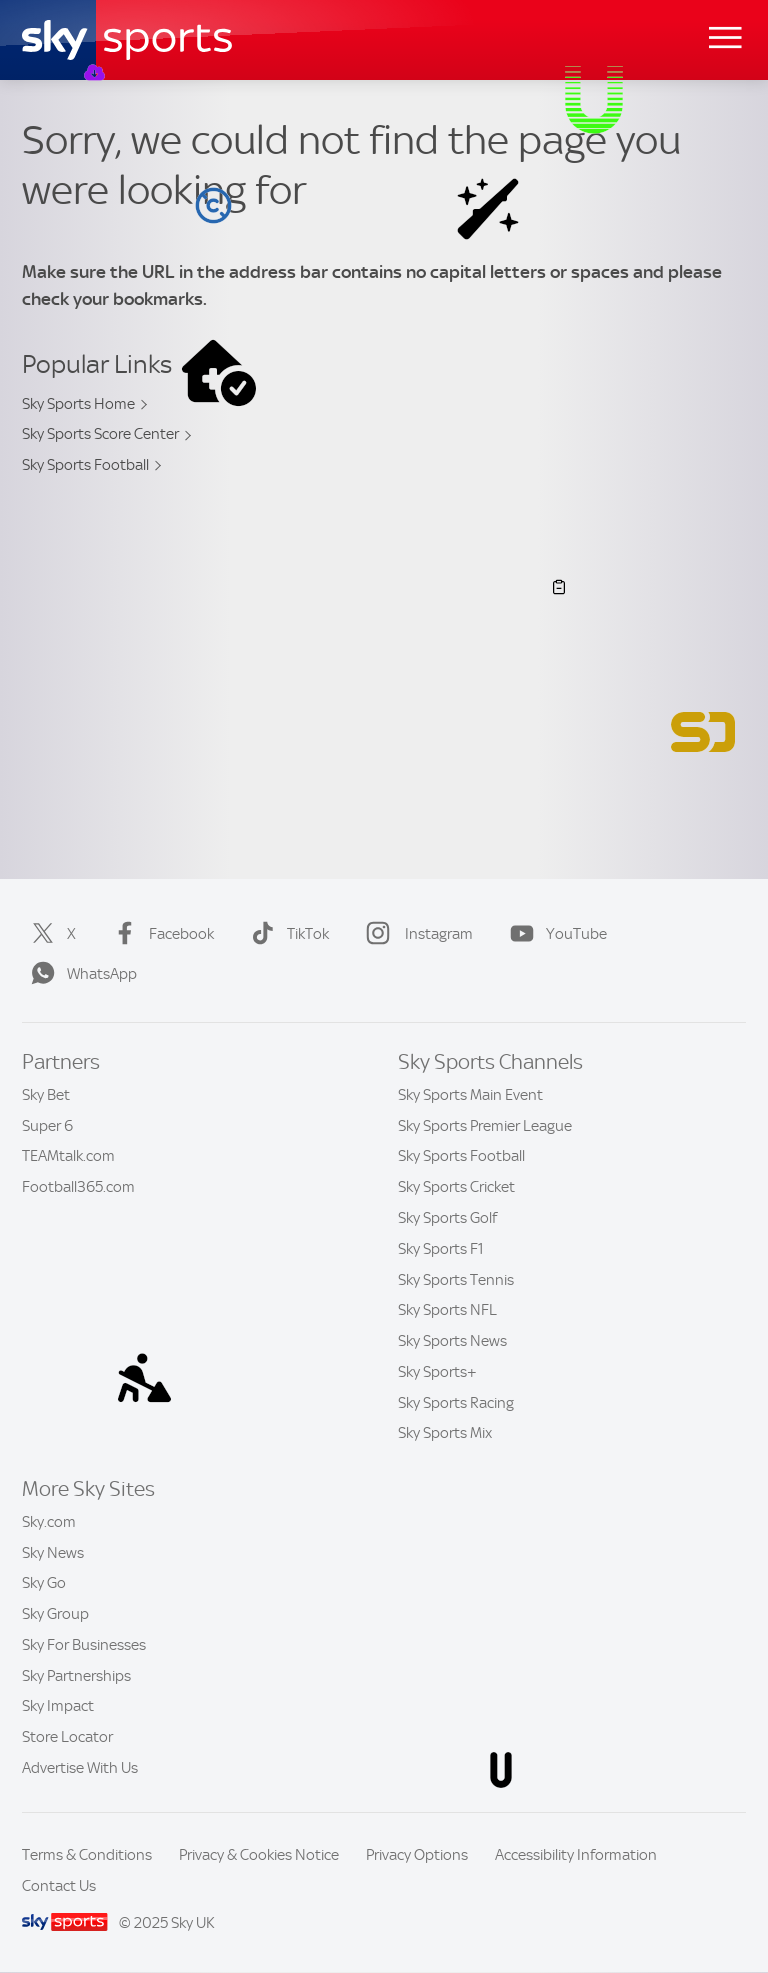 The height and width of the screenshot is (1973, 768). What do you see at coordinates (94, 72) in the screenshot?
I see `download from cloud storage` at bounding box center [94, 72].